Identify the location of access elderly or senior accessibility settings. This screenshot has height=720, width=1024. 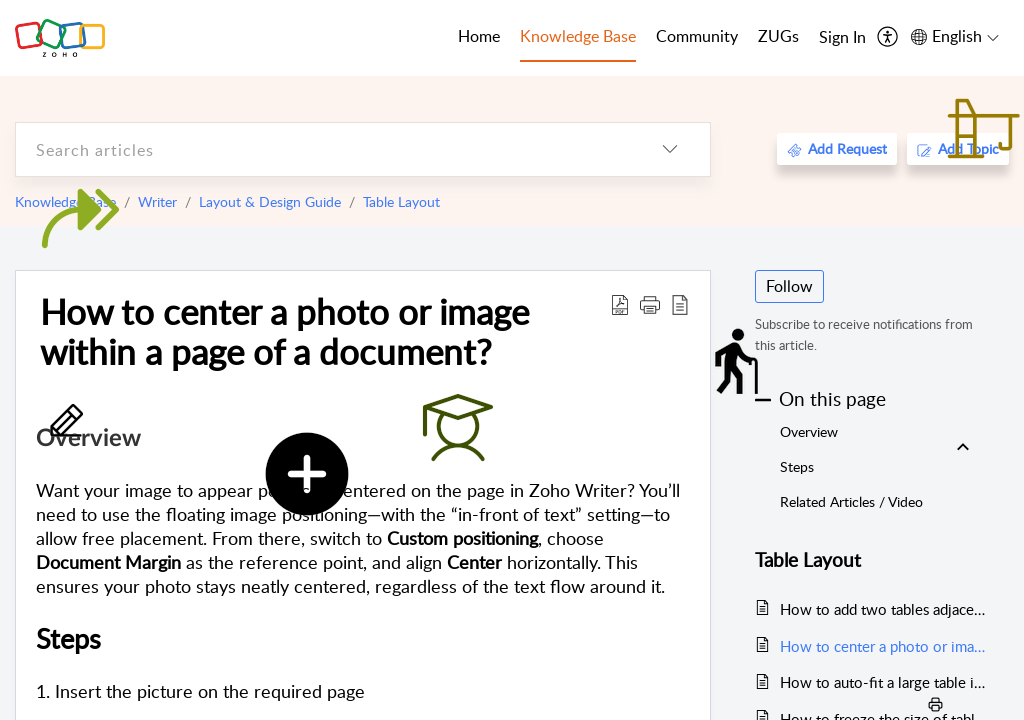
(733, 360).